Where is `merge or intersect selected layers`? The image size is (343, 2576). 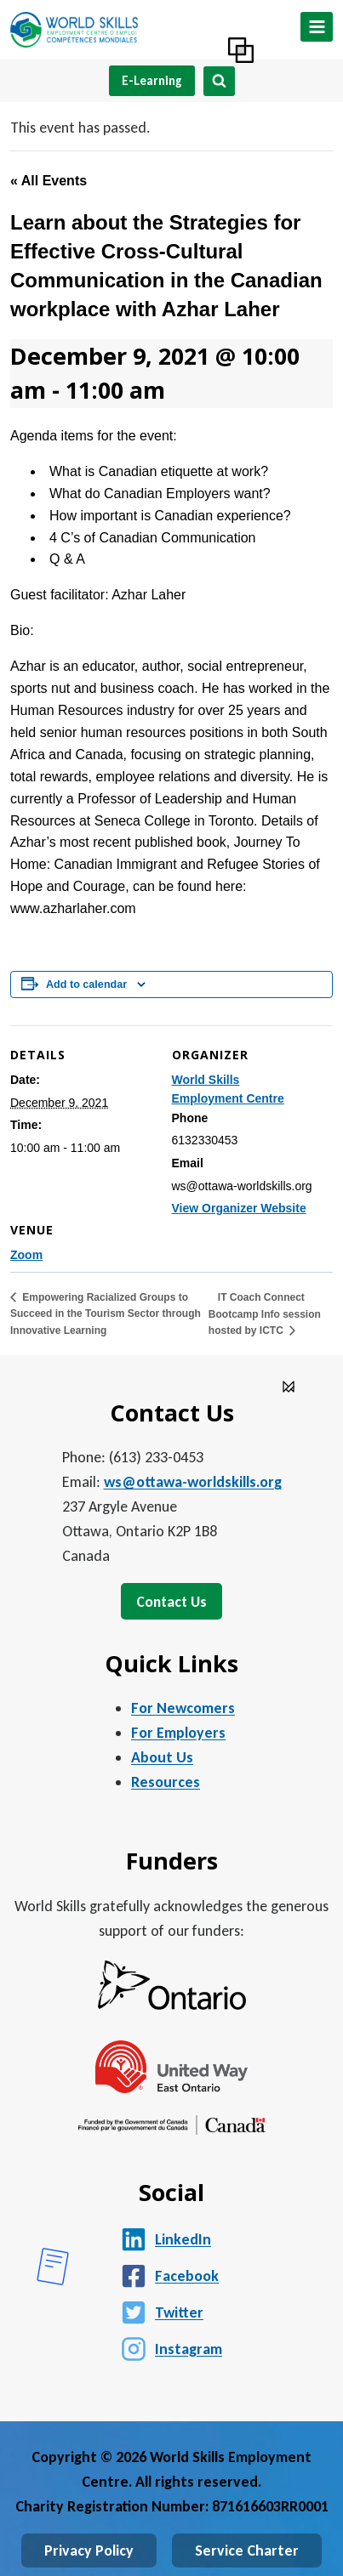 merge or intersect selected layers is located at coordinates (241, 50).